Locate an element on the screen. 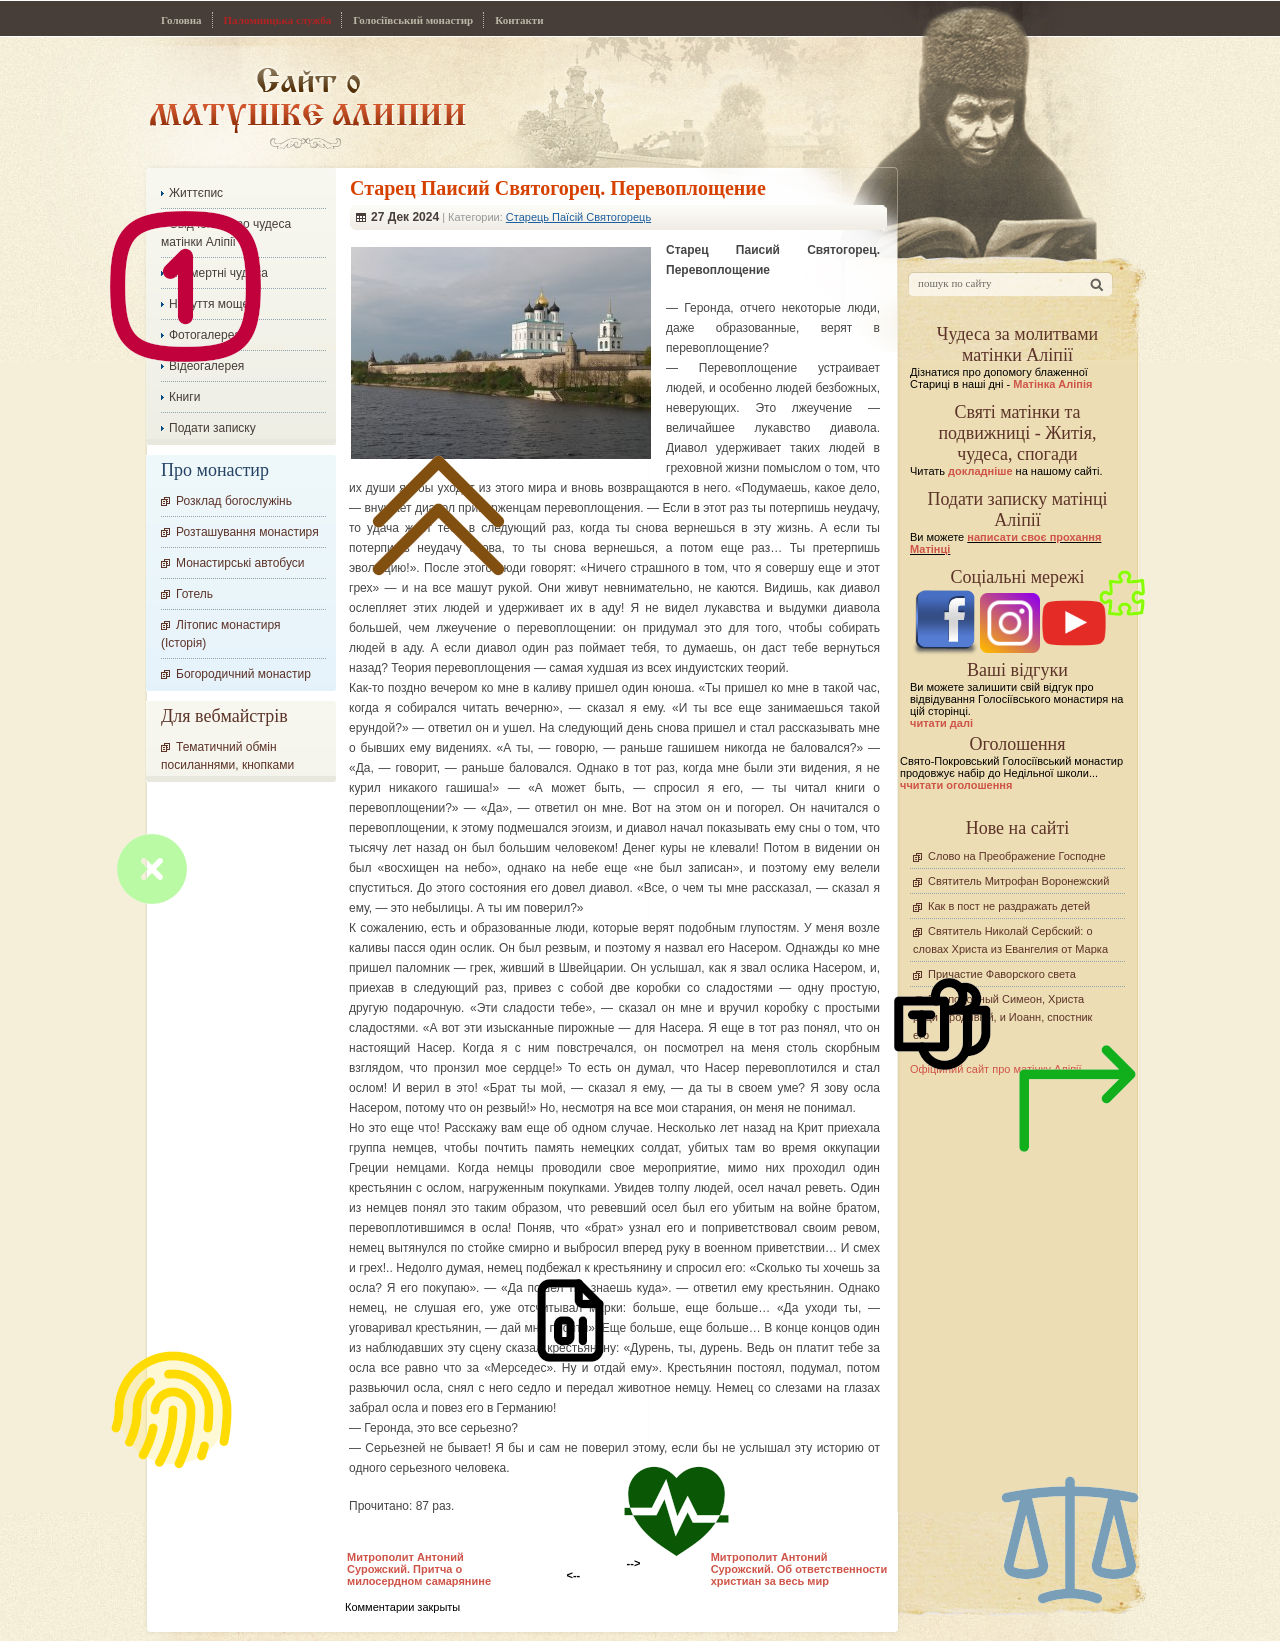 The height and width of the screenshot is (1641, 1280). close or dismiss a dialog is located at coordinates (152, 869).